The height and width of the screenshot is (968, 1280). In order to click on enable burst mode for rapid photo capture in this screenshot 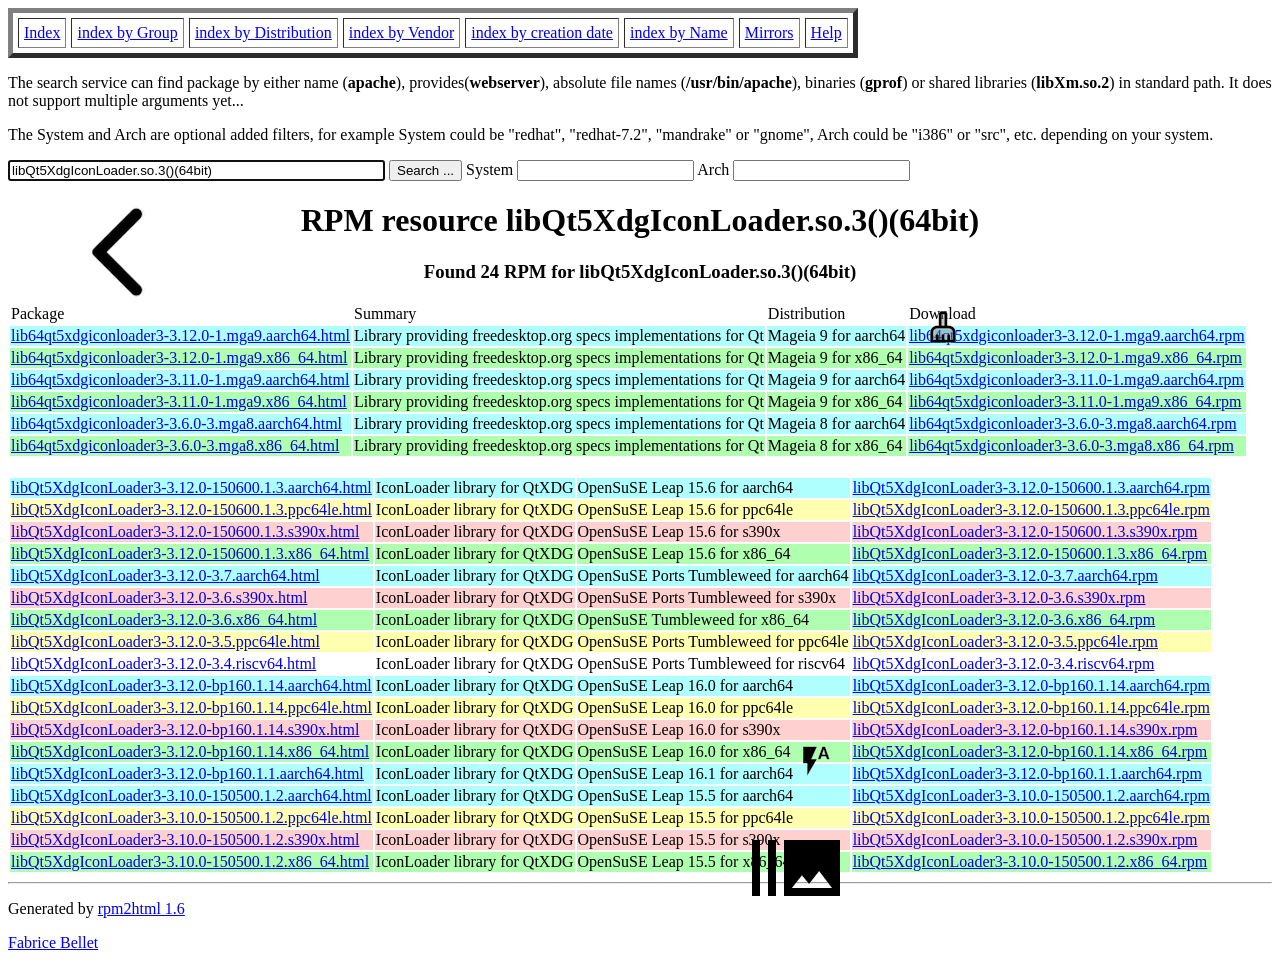, I will do `click(796, 868)`.